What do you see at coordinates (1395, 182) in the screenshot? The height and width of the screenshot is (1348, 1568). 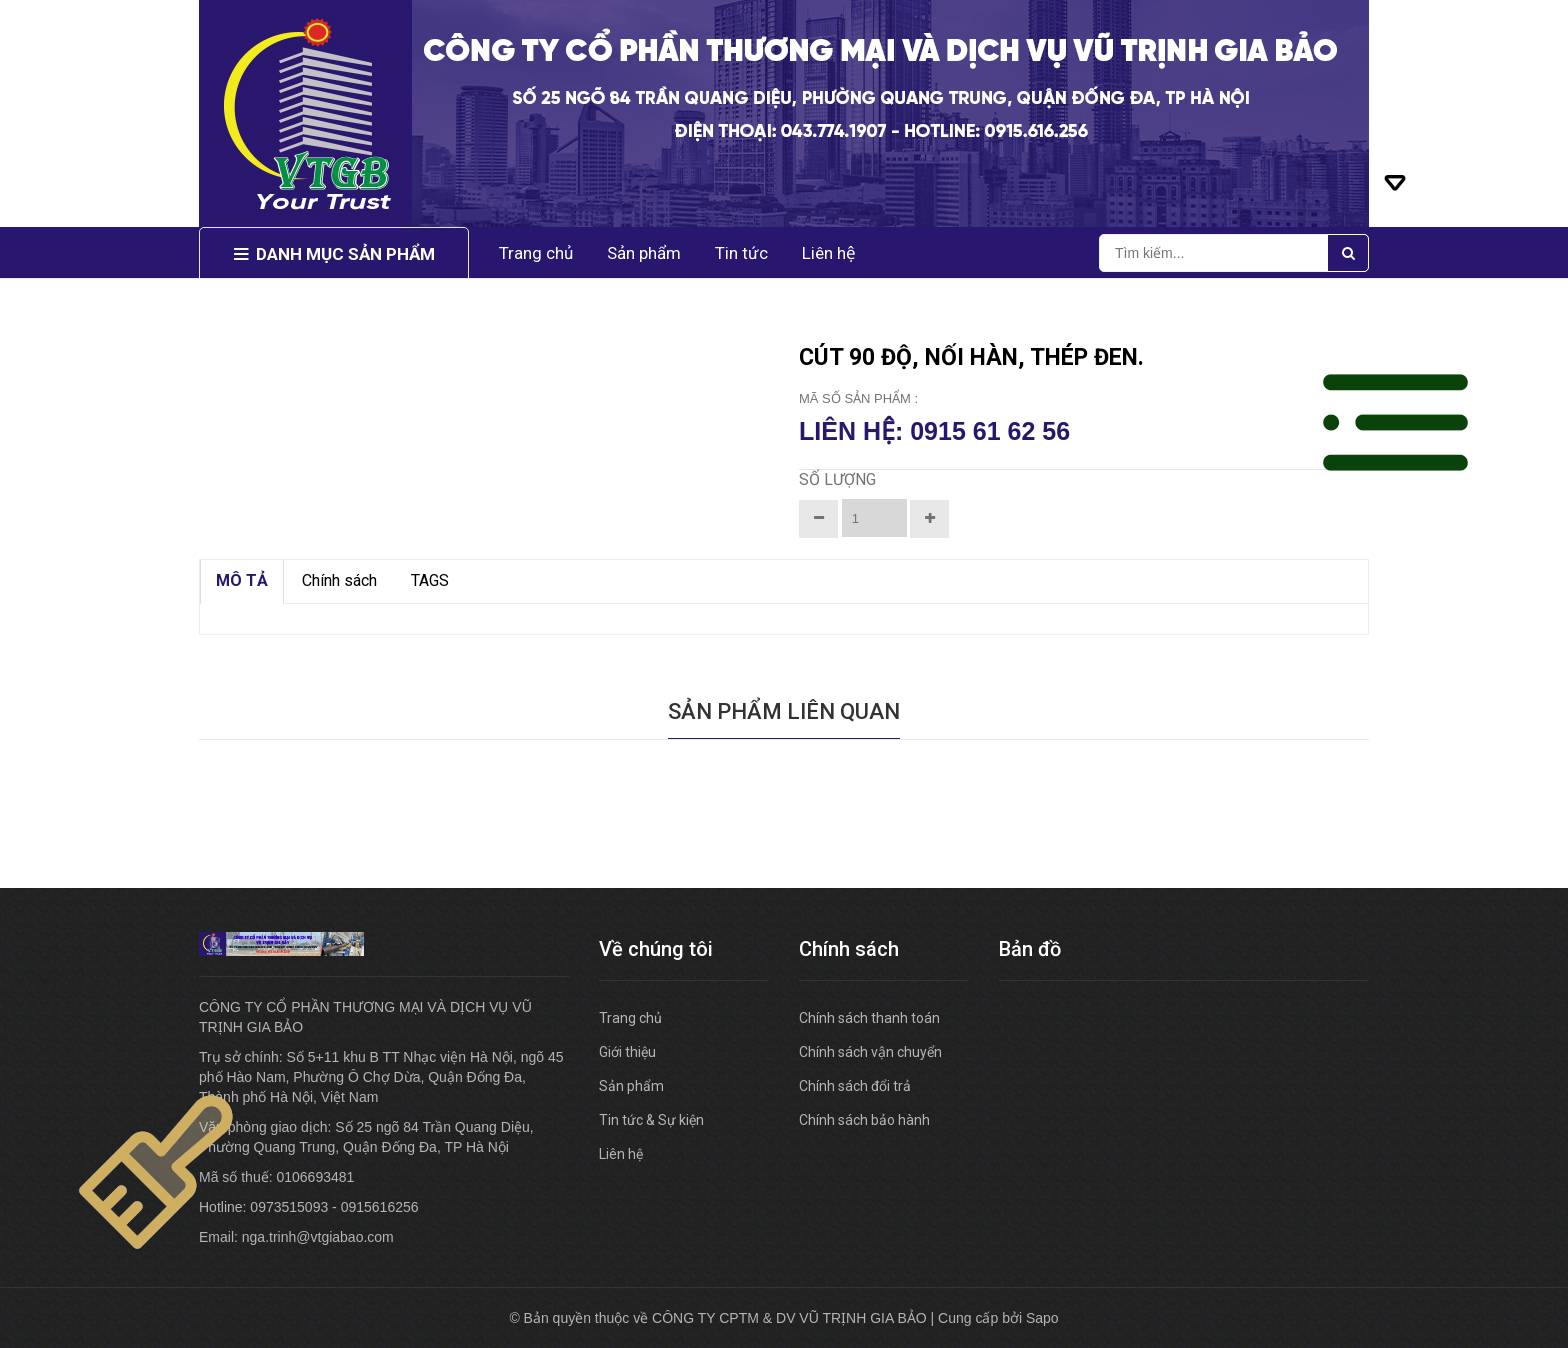 I see `expand dropdown menu` at bounding box center [1395, 182].